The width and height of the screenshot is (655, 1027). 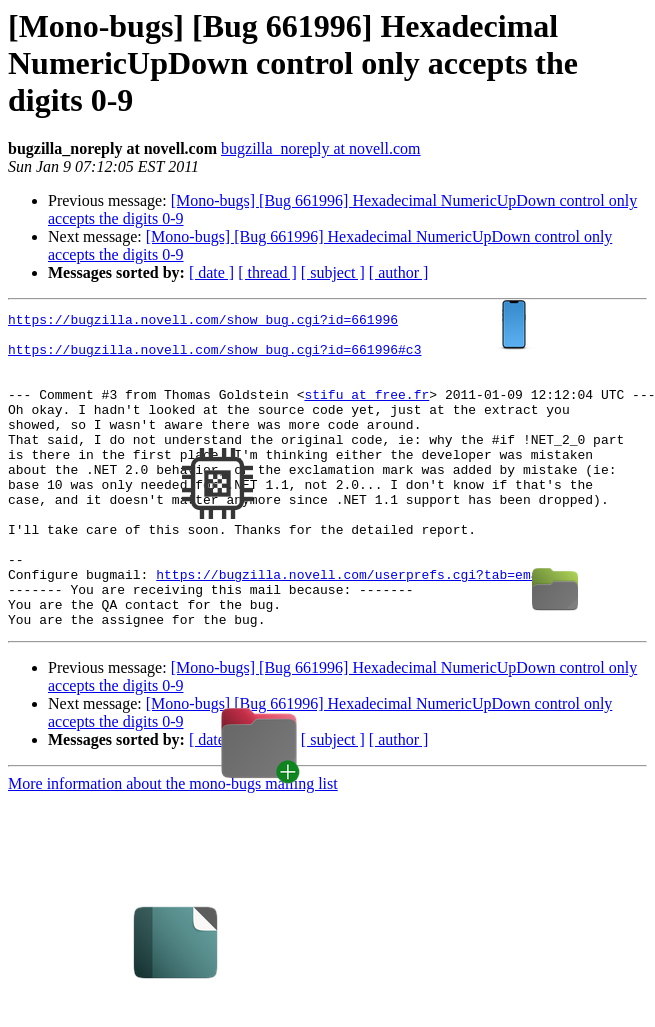 What do you see at coordinates (259, 743) in the screenshot?
I see `create a new folder` at bounding box center [259, 743].